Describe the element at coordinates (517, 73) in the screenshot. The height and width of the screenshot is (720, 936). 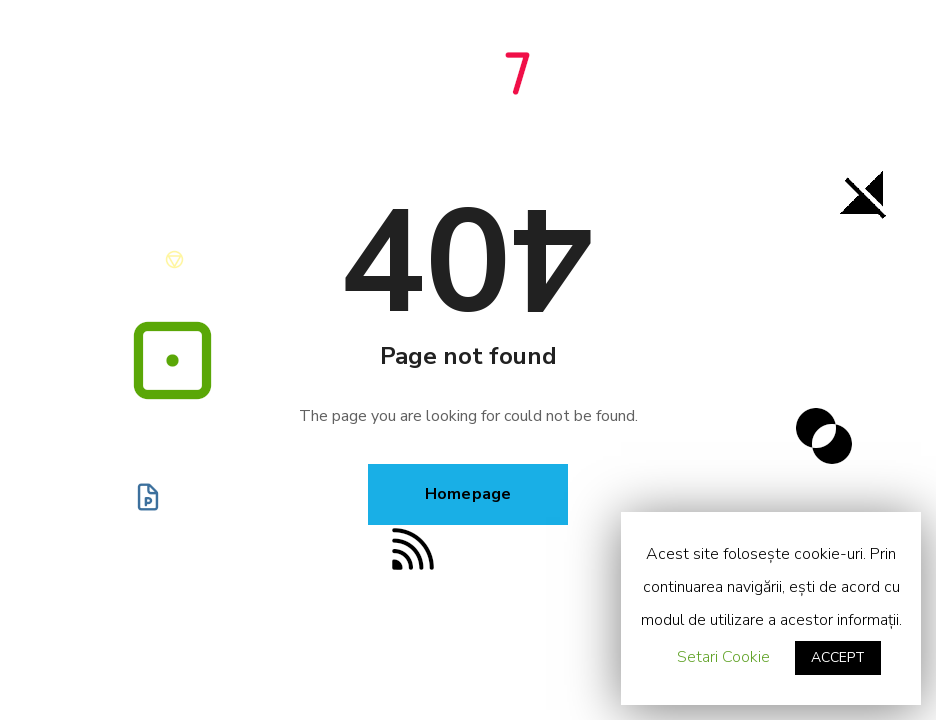
I see `indicates the number seven in a list or ranking` at that location.